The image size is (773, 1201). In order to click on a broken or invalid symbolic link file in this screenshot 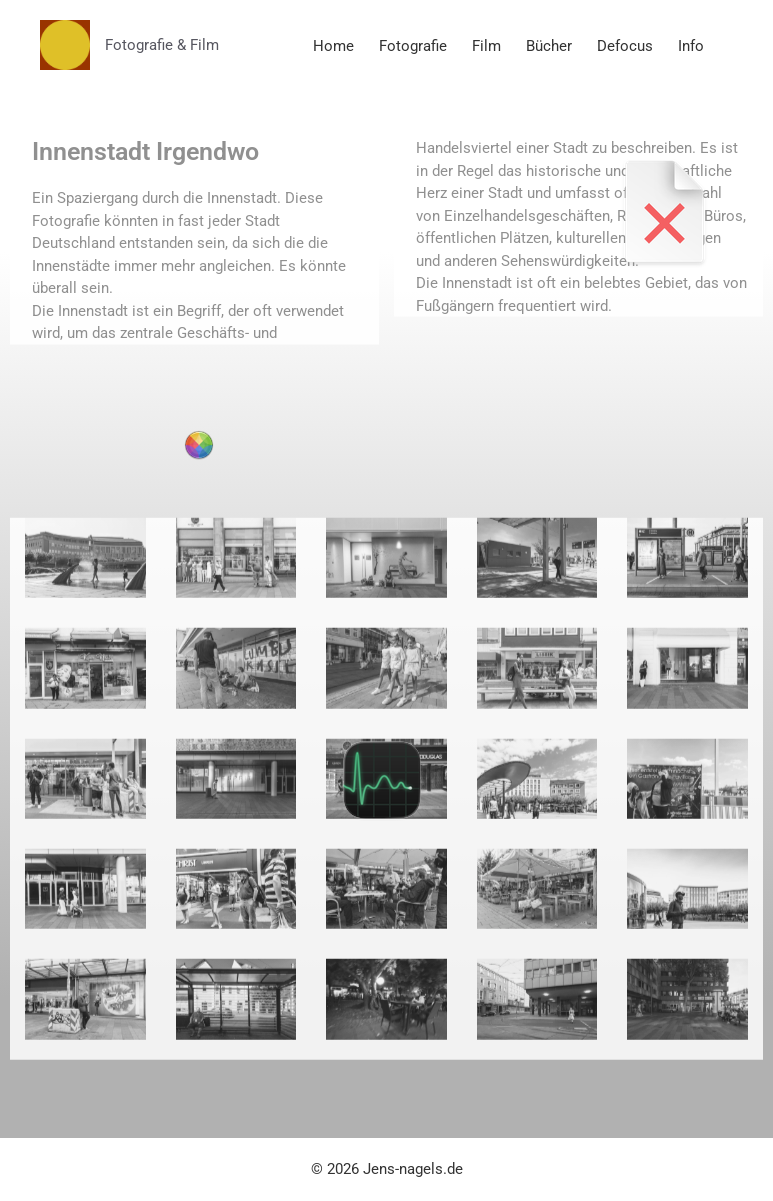, I will do `click(664, 213)`.